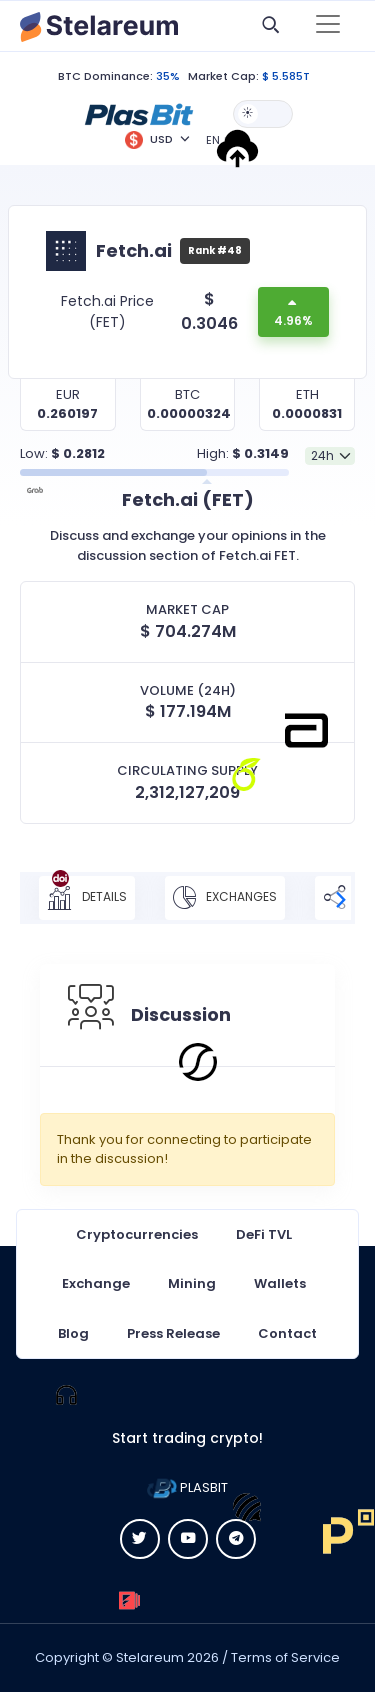 Image resolution: width=375 pixels, height=1692 pixels. Describe the element at coordinates (198, 1062) in the screenshot. I see `open the OneStream app` at that location.